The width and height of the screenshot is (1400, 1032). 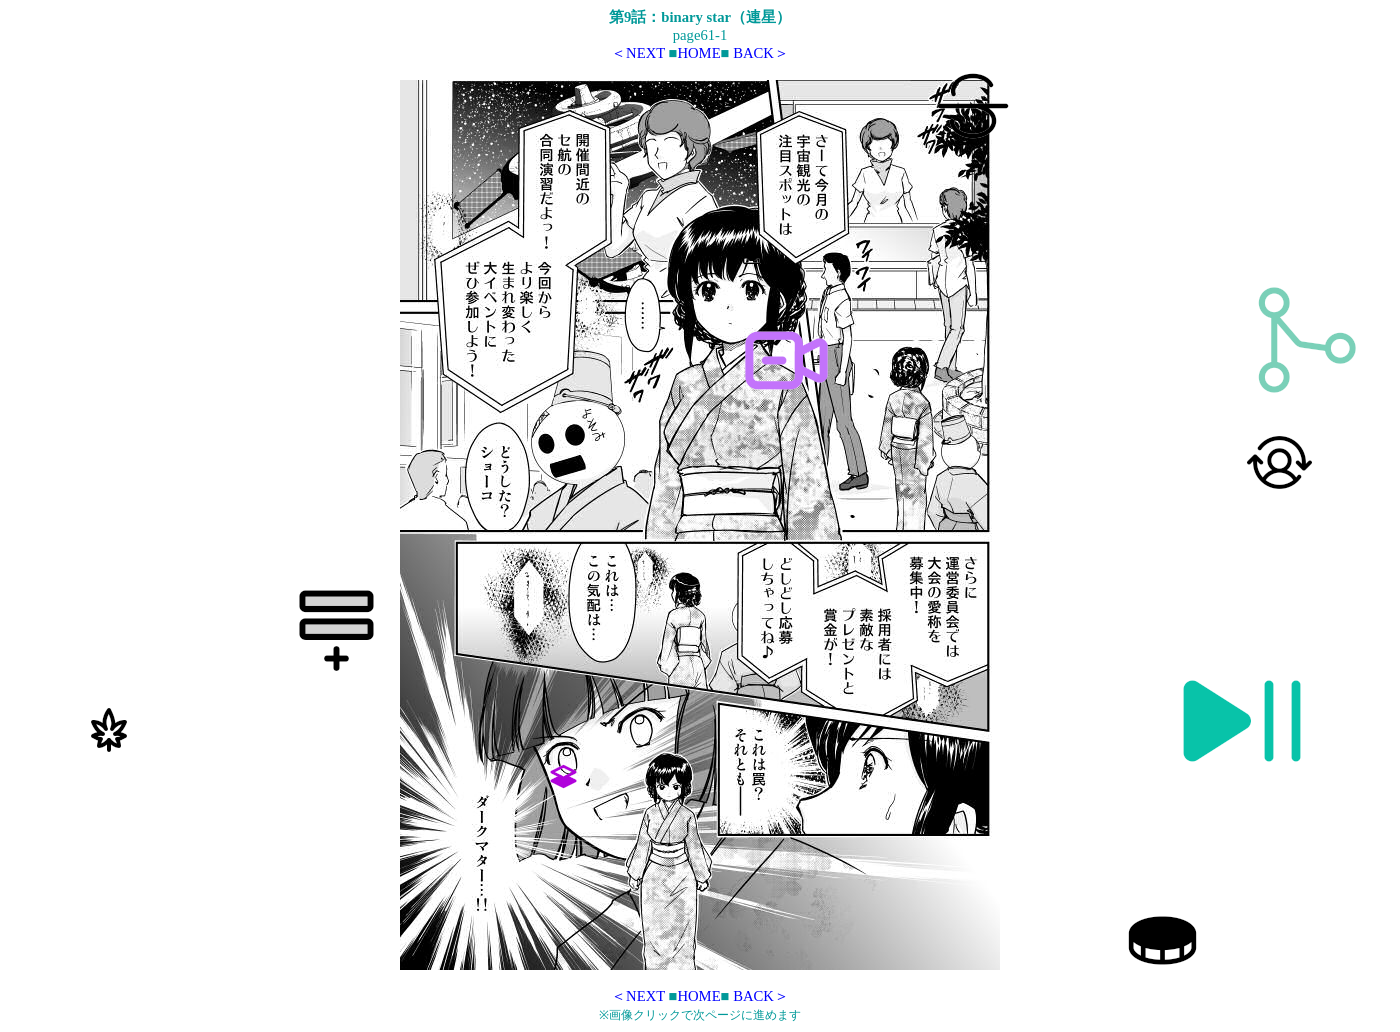 What do you see at coordinates (786, 360) in the screenshot?
I see `remove video from playlist or queue` at bounding box center [786, 360].